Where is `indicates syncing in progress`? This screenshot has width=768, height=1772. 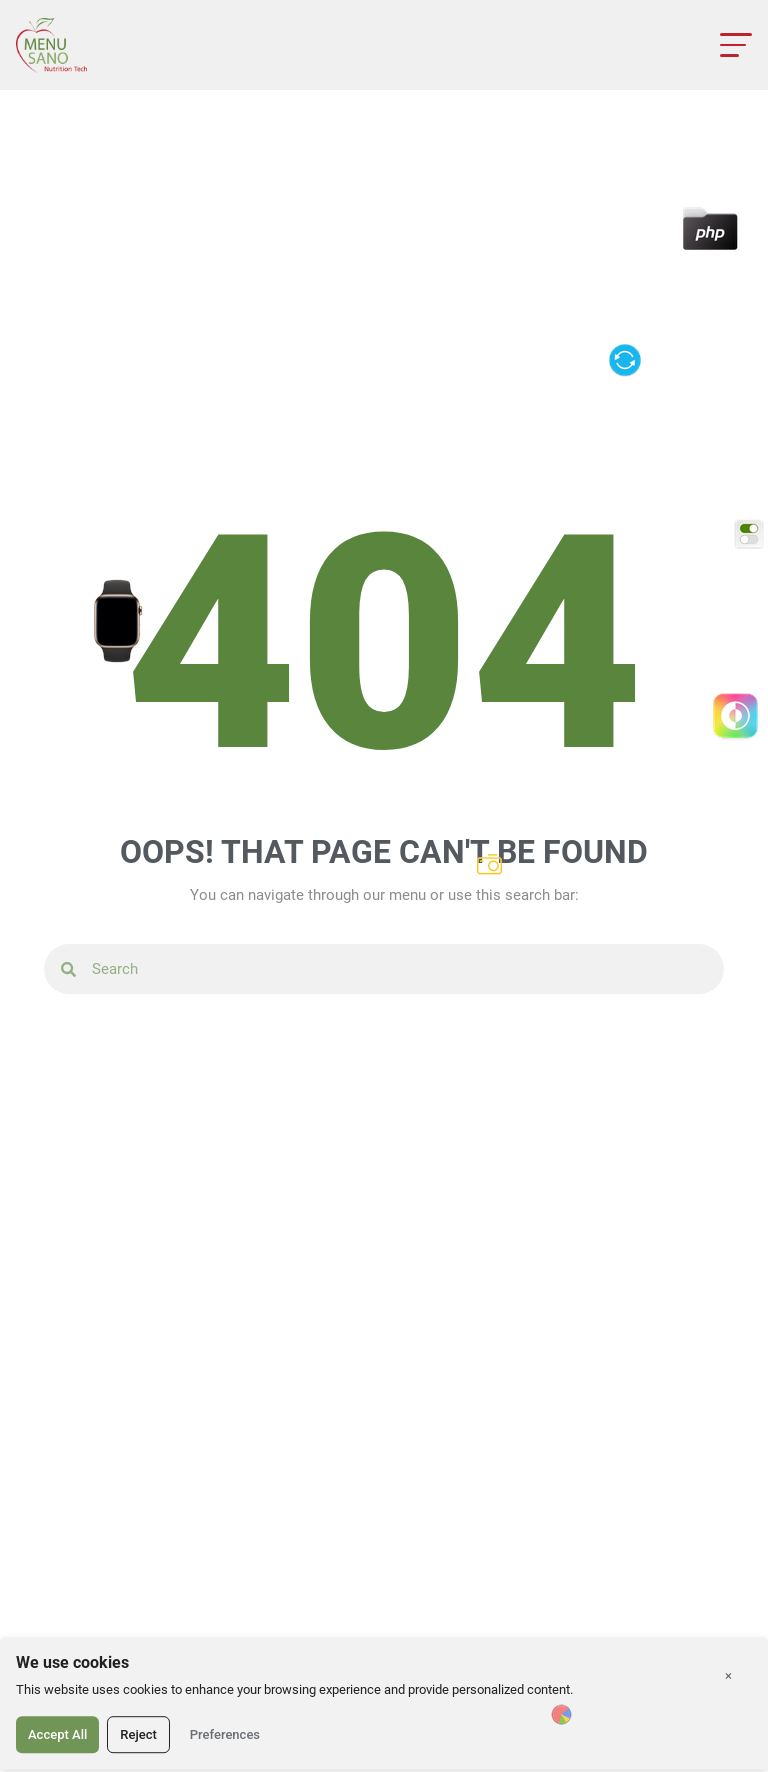 indicates syncing in progress is located at coordinates (625, 360).